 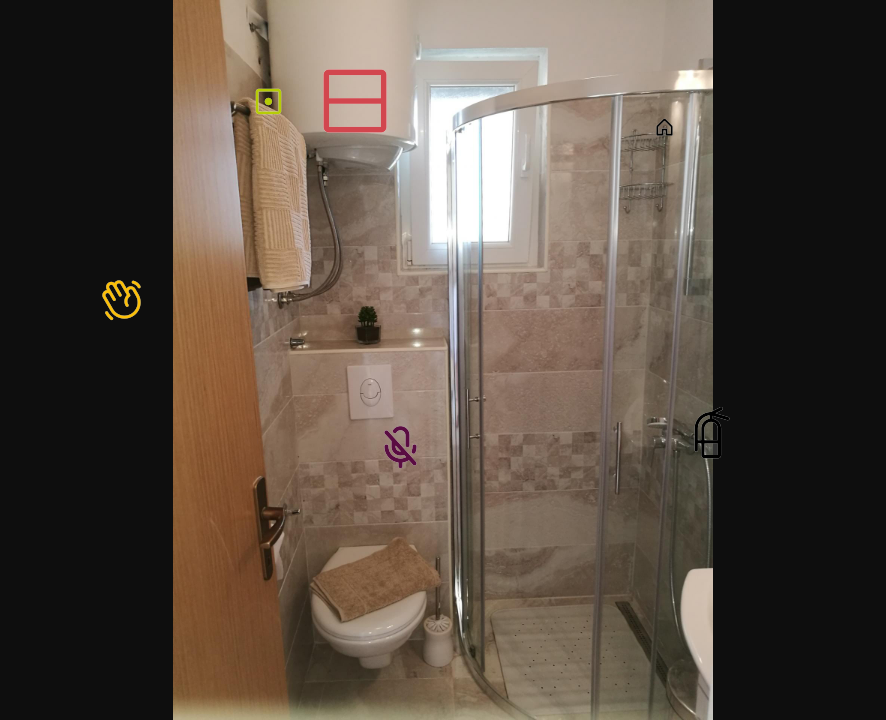 What do you see at coordinates (664, 127) in the screenshot?
I see `navigate to home screen` at bounding box center [664, 127].